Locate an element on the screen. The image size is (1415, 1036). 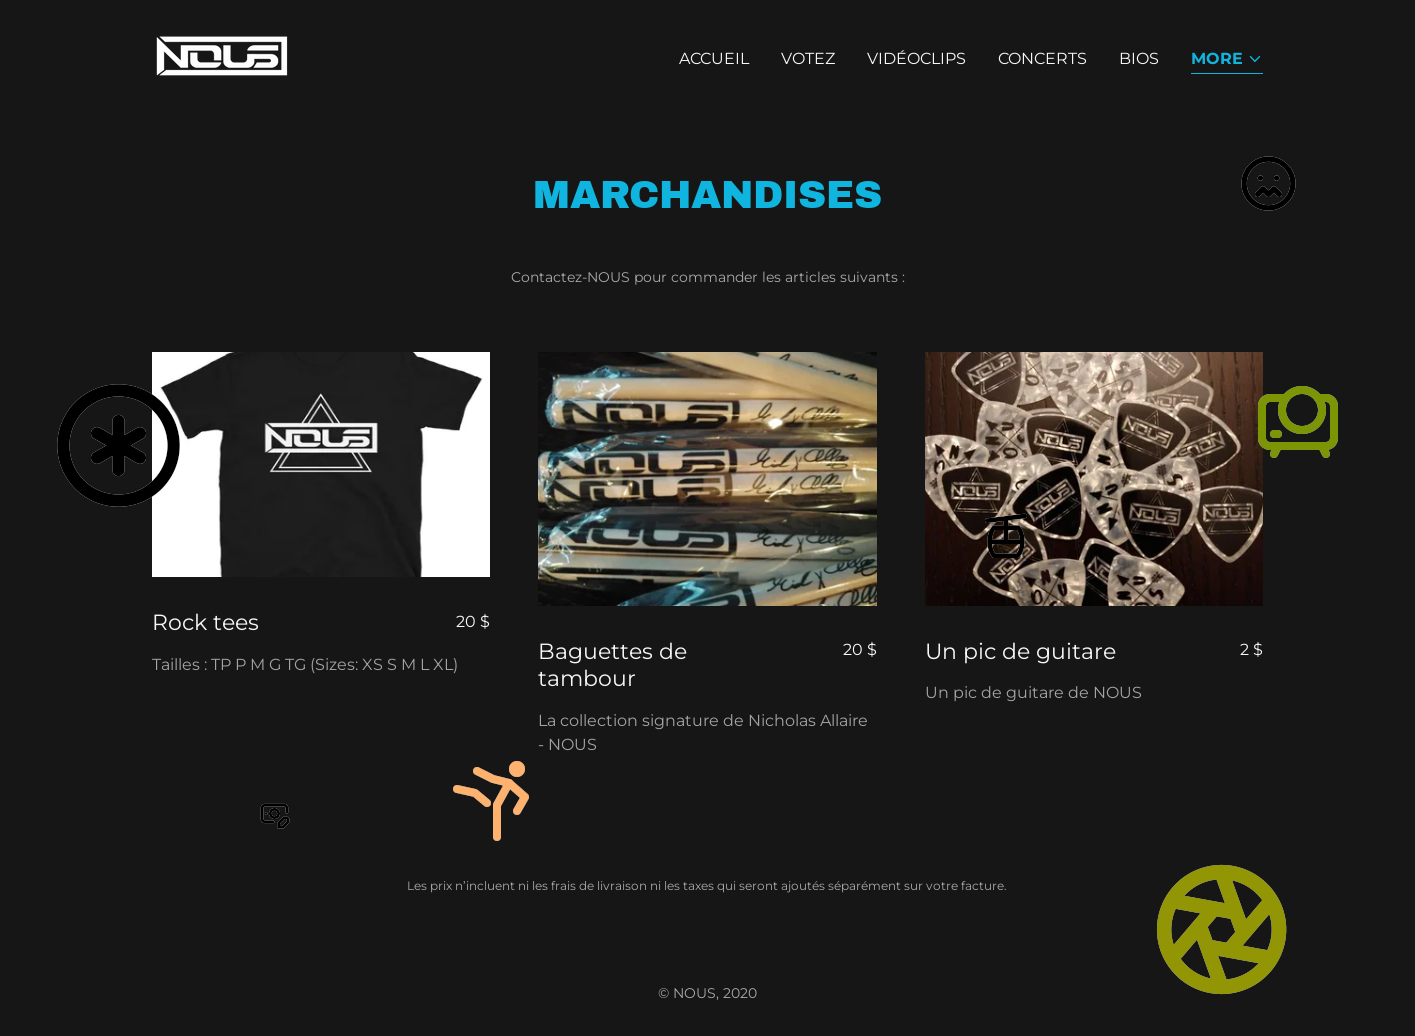
access medical or health features is located at coordinates (118, 445).